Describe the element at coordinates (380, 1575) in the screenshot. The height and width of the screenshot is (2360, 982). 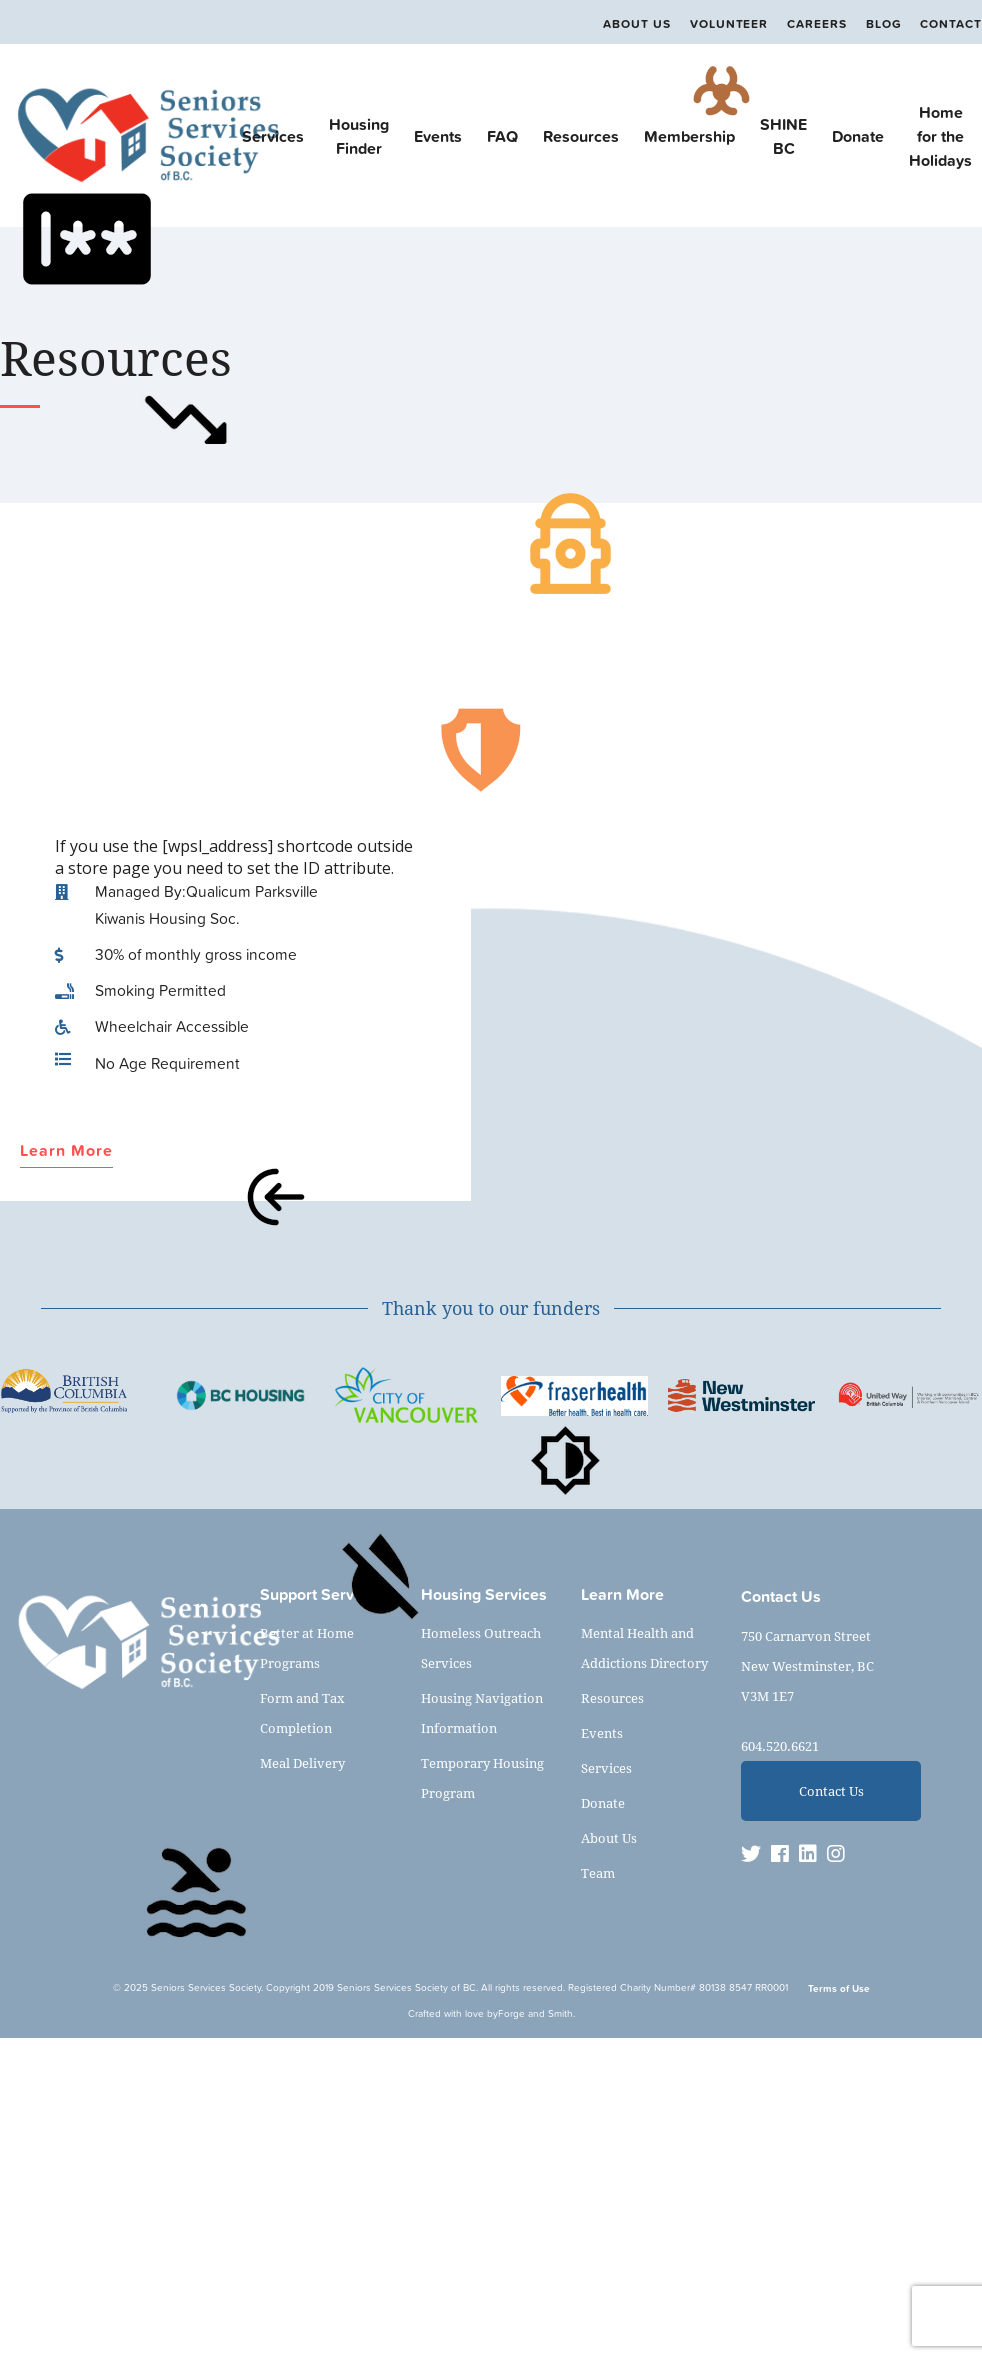
I see `reset or clear color formatting` at that location.